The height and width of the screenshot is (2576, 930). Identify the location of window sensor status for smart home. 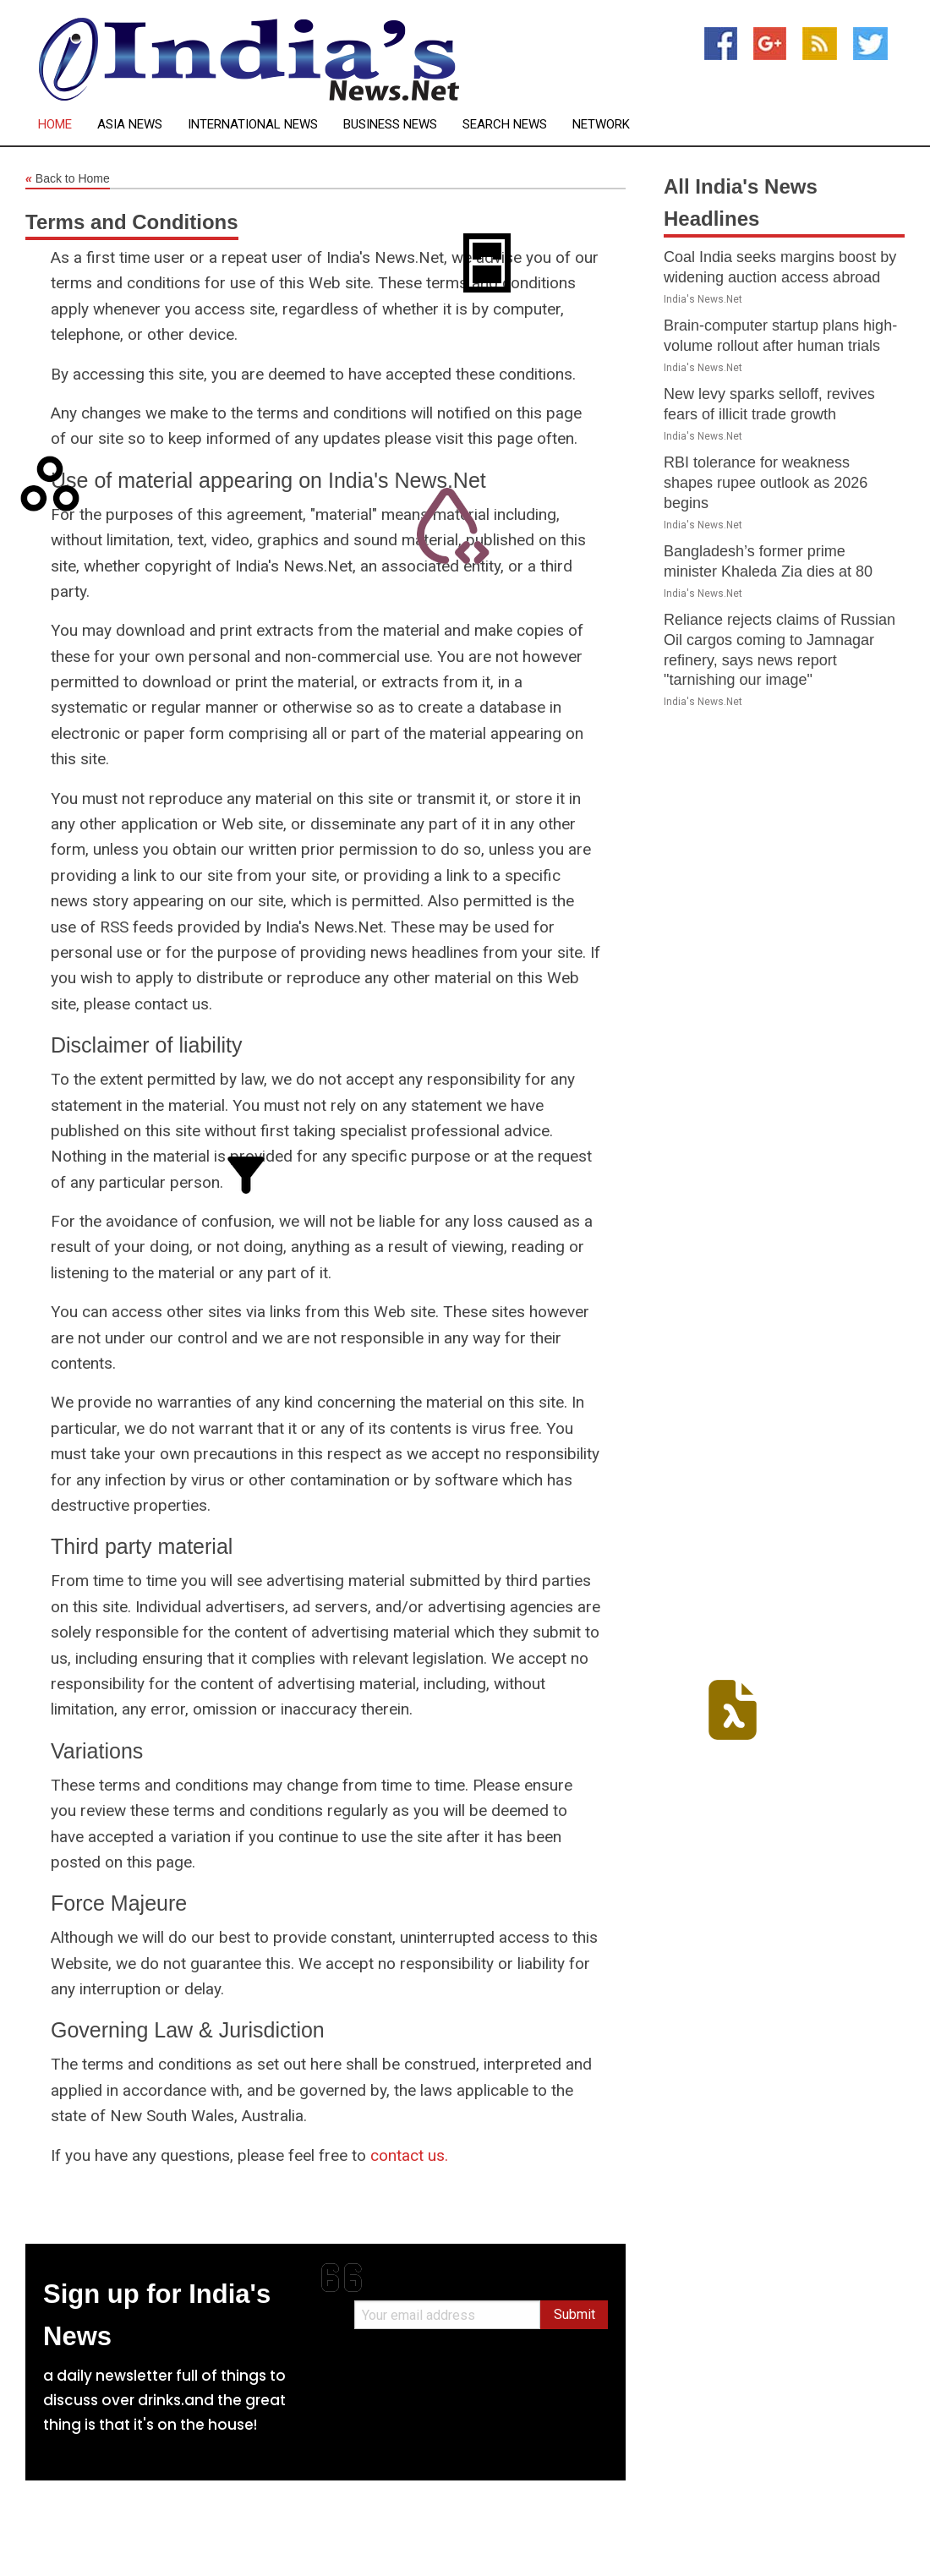
(487, 263).